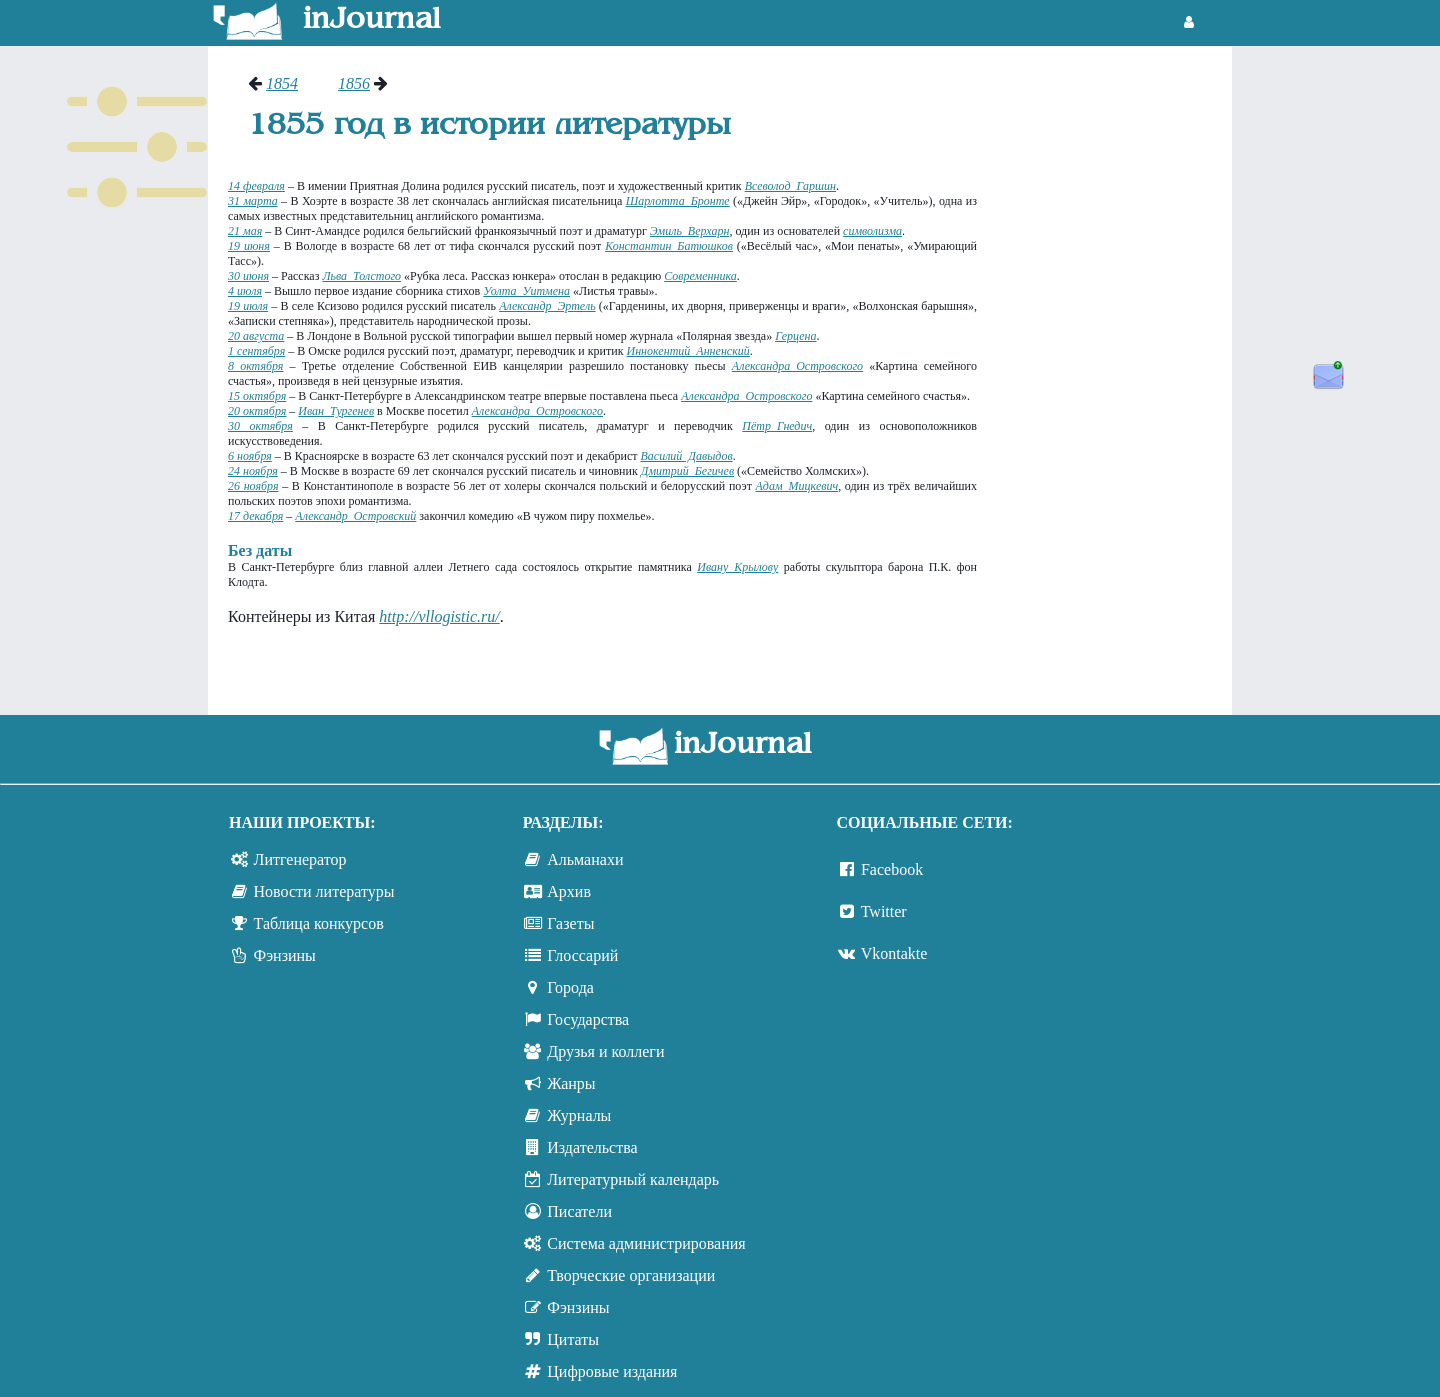 The image size is (1440, 1397). Describe the element at coordinates (137, 147) in the screenshot. I see `access system preferences or settings` at that location.